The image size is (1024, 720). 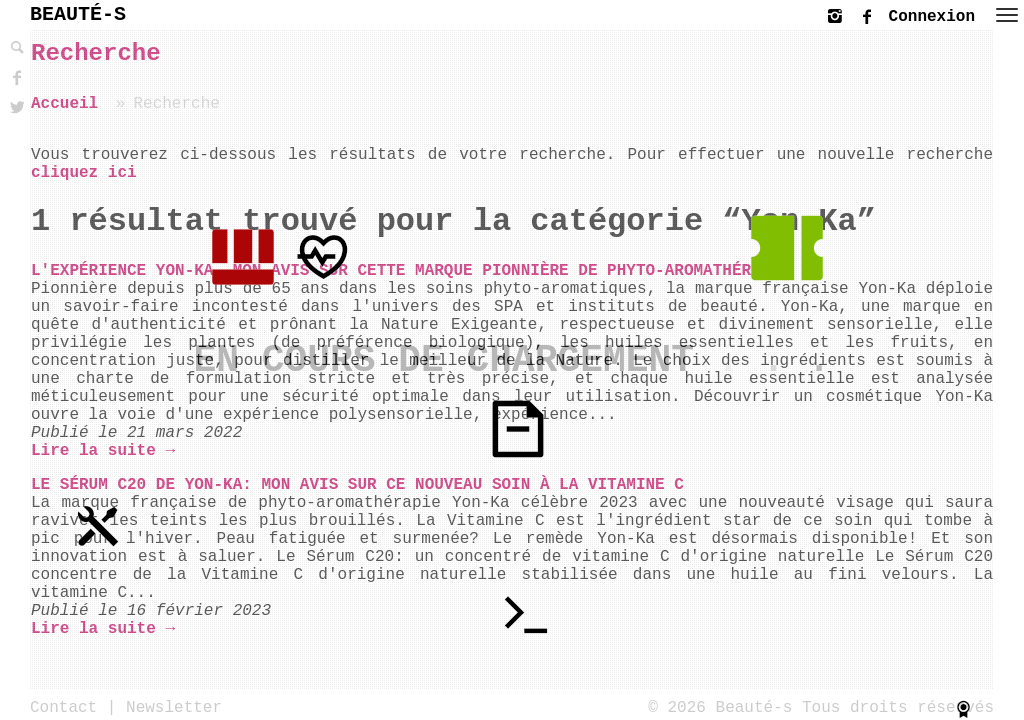 I want to click on reduce or compress file size, so click(x=518, y=429).